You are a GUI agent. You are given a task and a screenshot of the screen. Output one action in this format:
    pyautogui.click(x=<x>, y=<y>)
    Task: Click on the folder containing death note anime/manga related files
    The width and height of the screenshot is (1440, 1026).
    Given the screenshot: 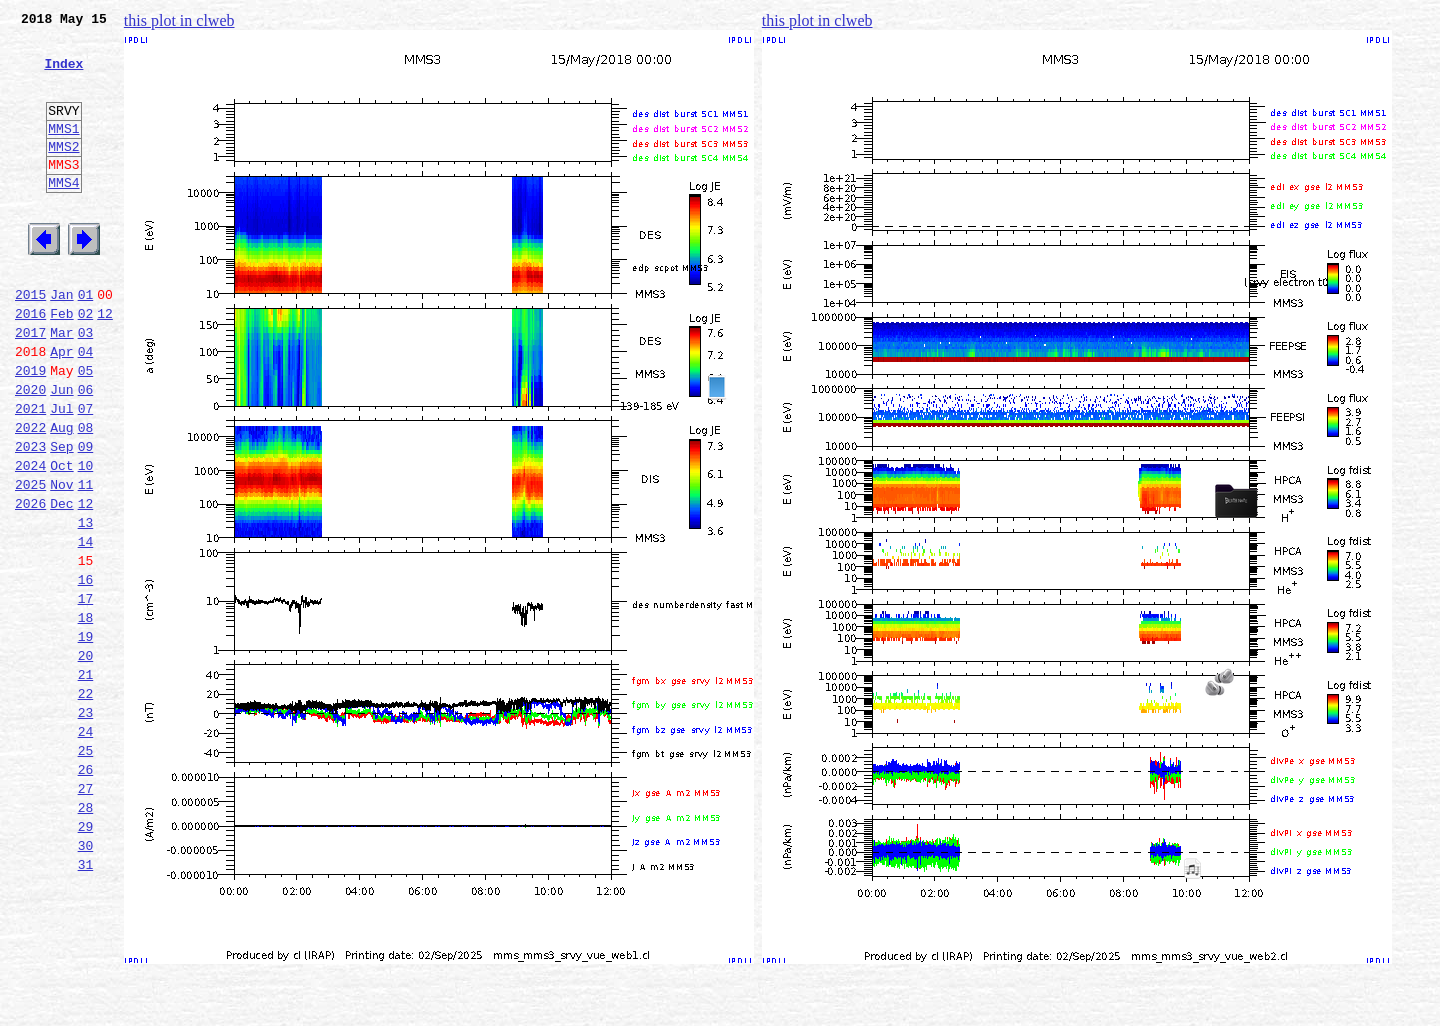 What is the action you would take?
    pyautogui.click(x=1236, y=502)
    